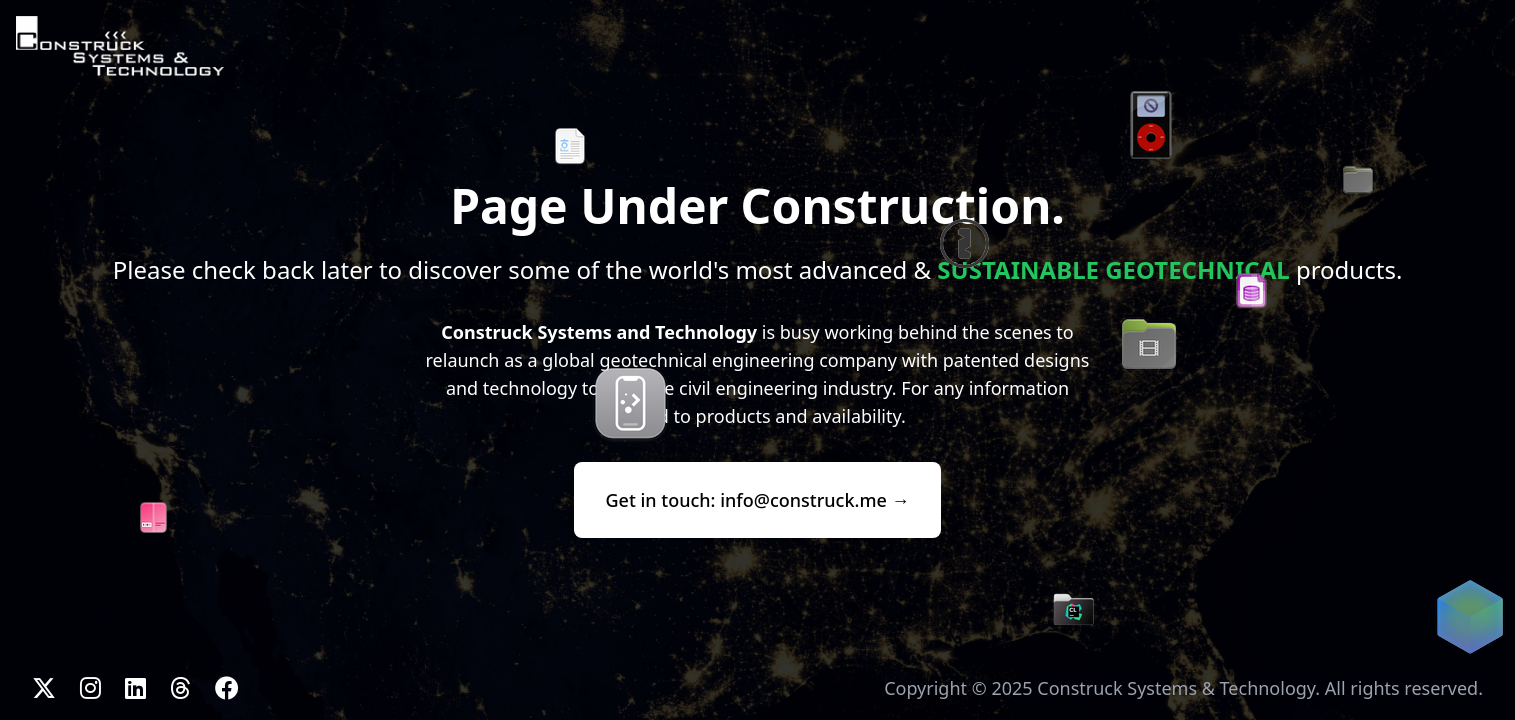 This screenshot has height=720, width=1515. What do you see at coordinates (153, 517) in the screenshot?
I see `a debian software package file` at bounding box center [153, 517].